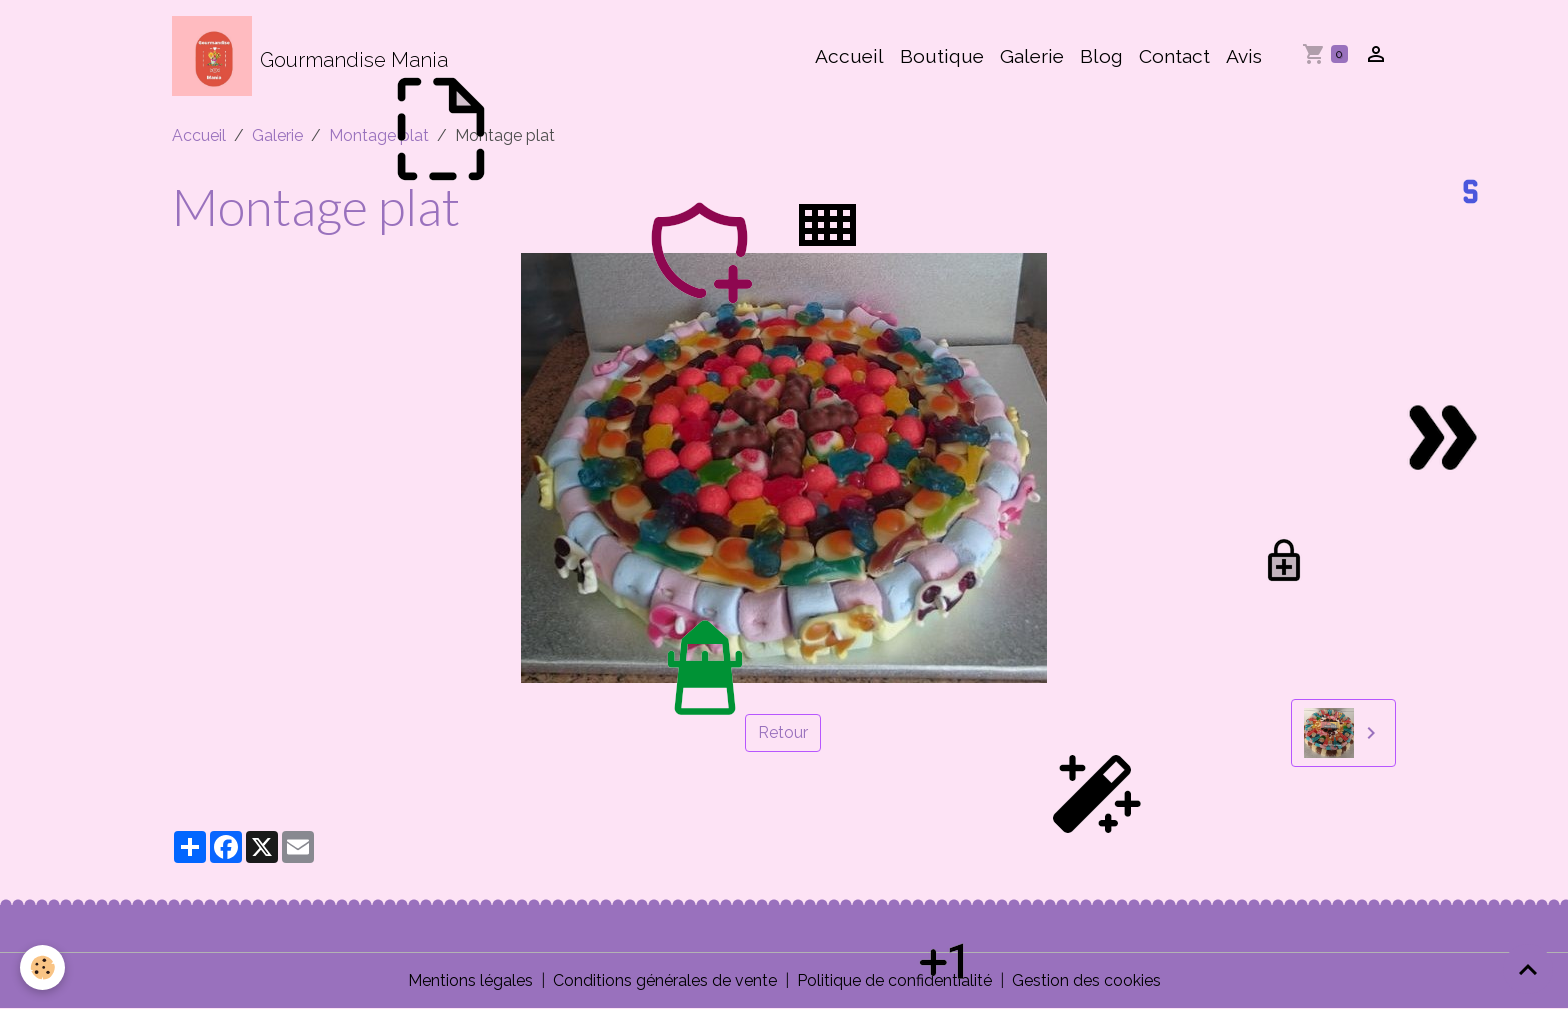  I want to click on access website accessibility or guidance features, so click(705, 671).